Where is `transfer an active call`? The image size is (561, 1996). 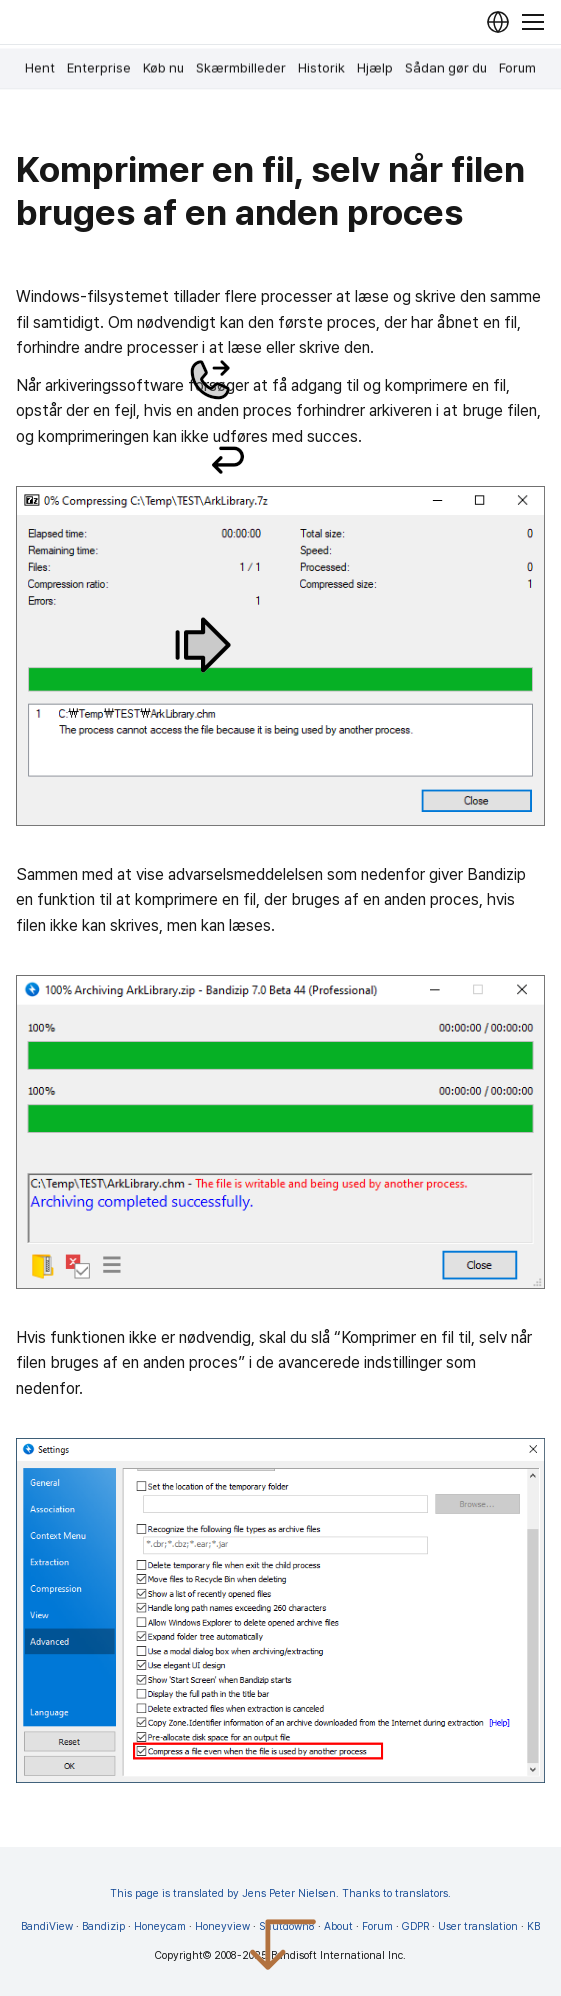 transfer an active call is located at coordinates (211, 379).